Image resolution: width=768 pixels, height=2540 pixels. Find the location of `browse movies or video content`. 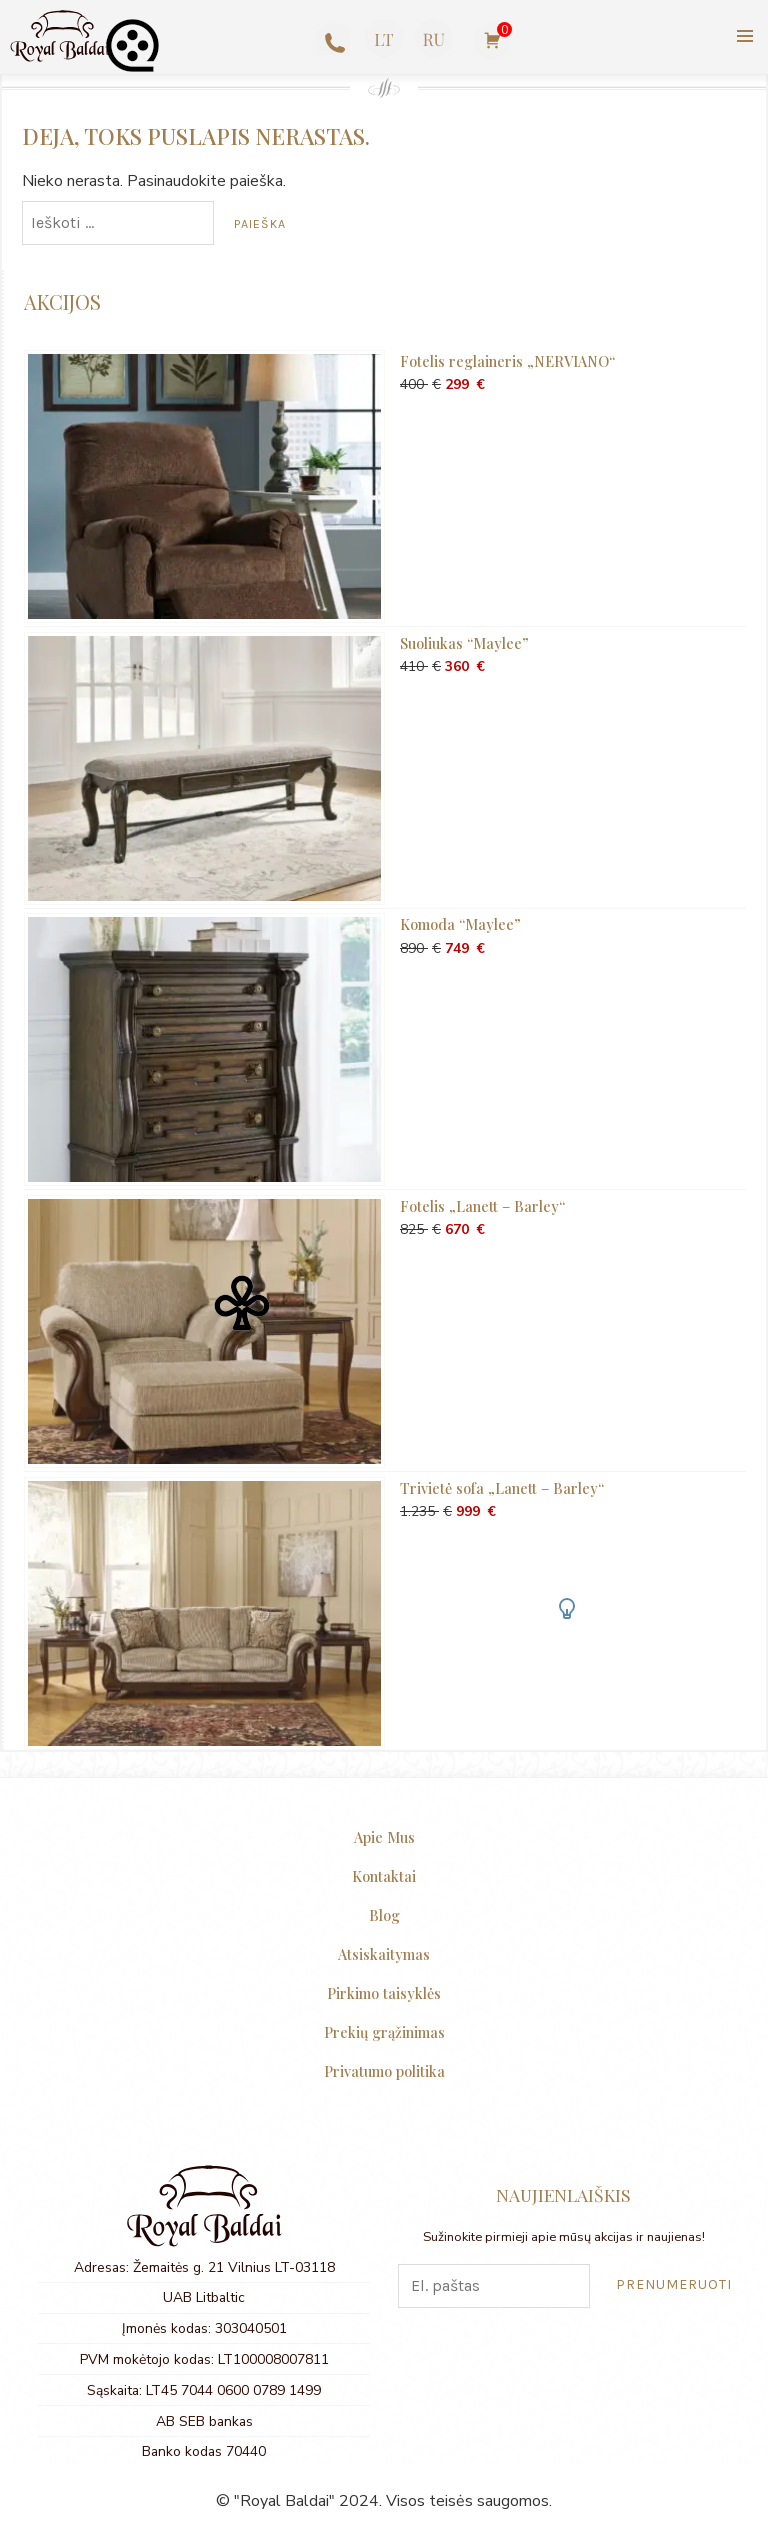

browse movies or video content is located at coordinates (132, 45).